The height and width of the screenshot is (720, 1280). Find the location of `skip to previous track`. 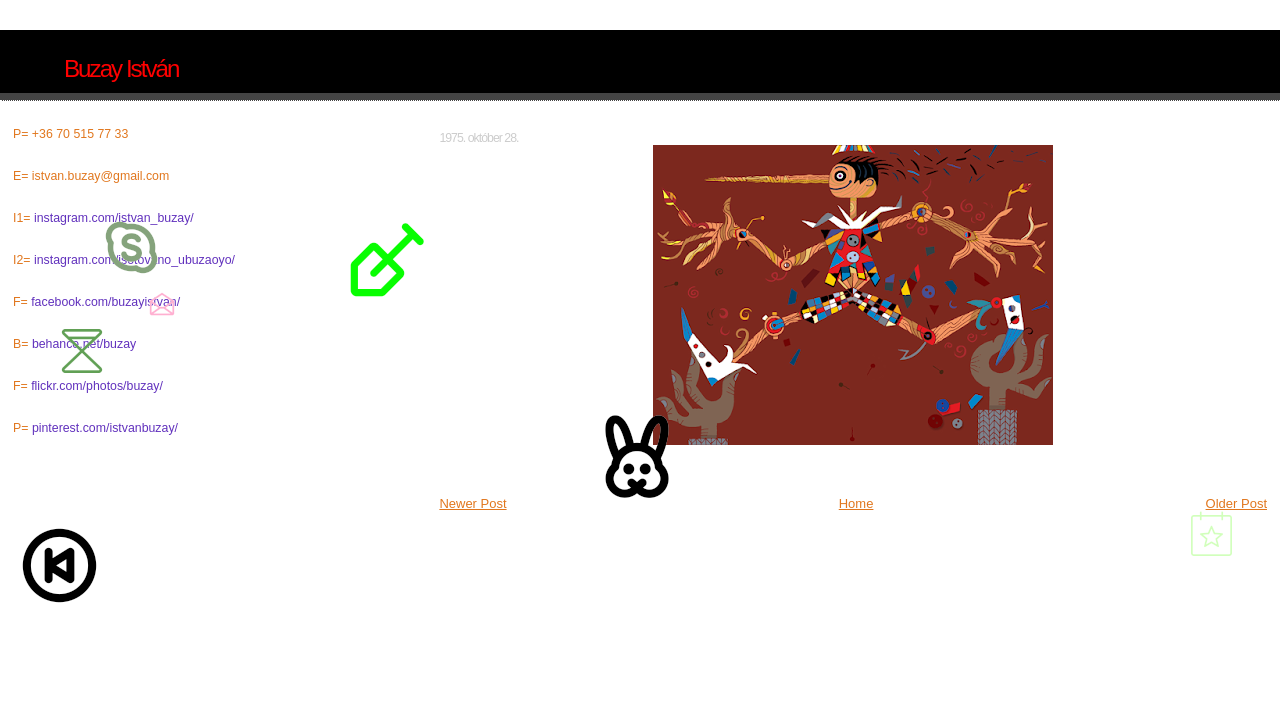

skip to previous track is located at coordinates (59, 565).